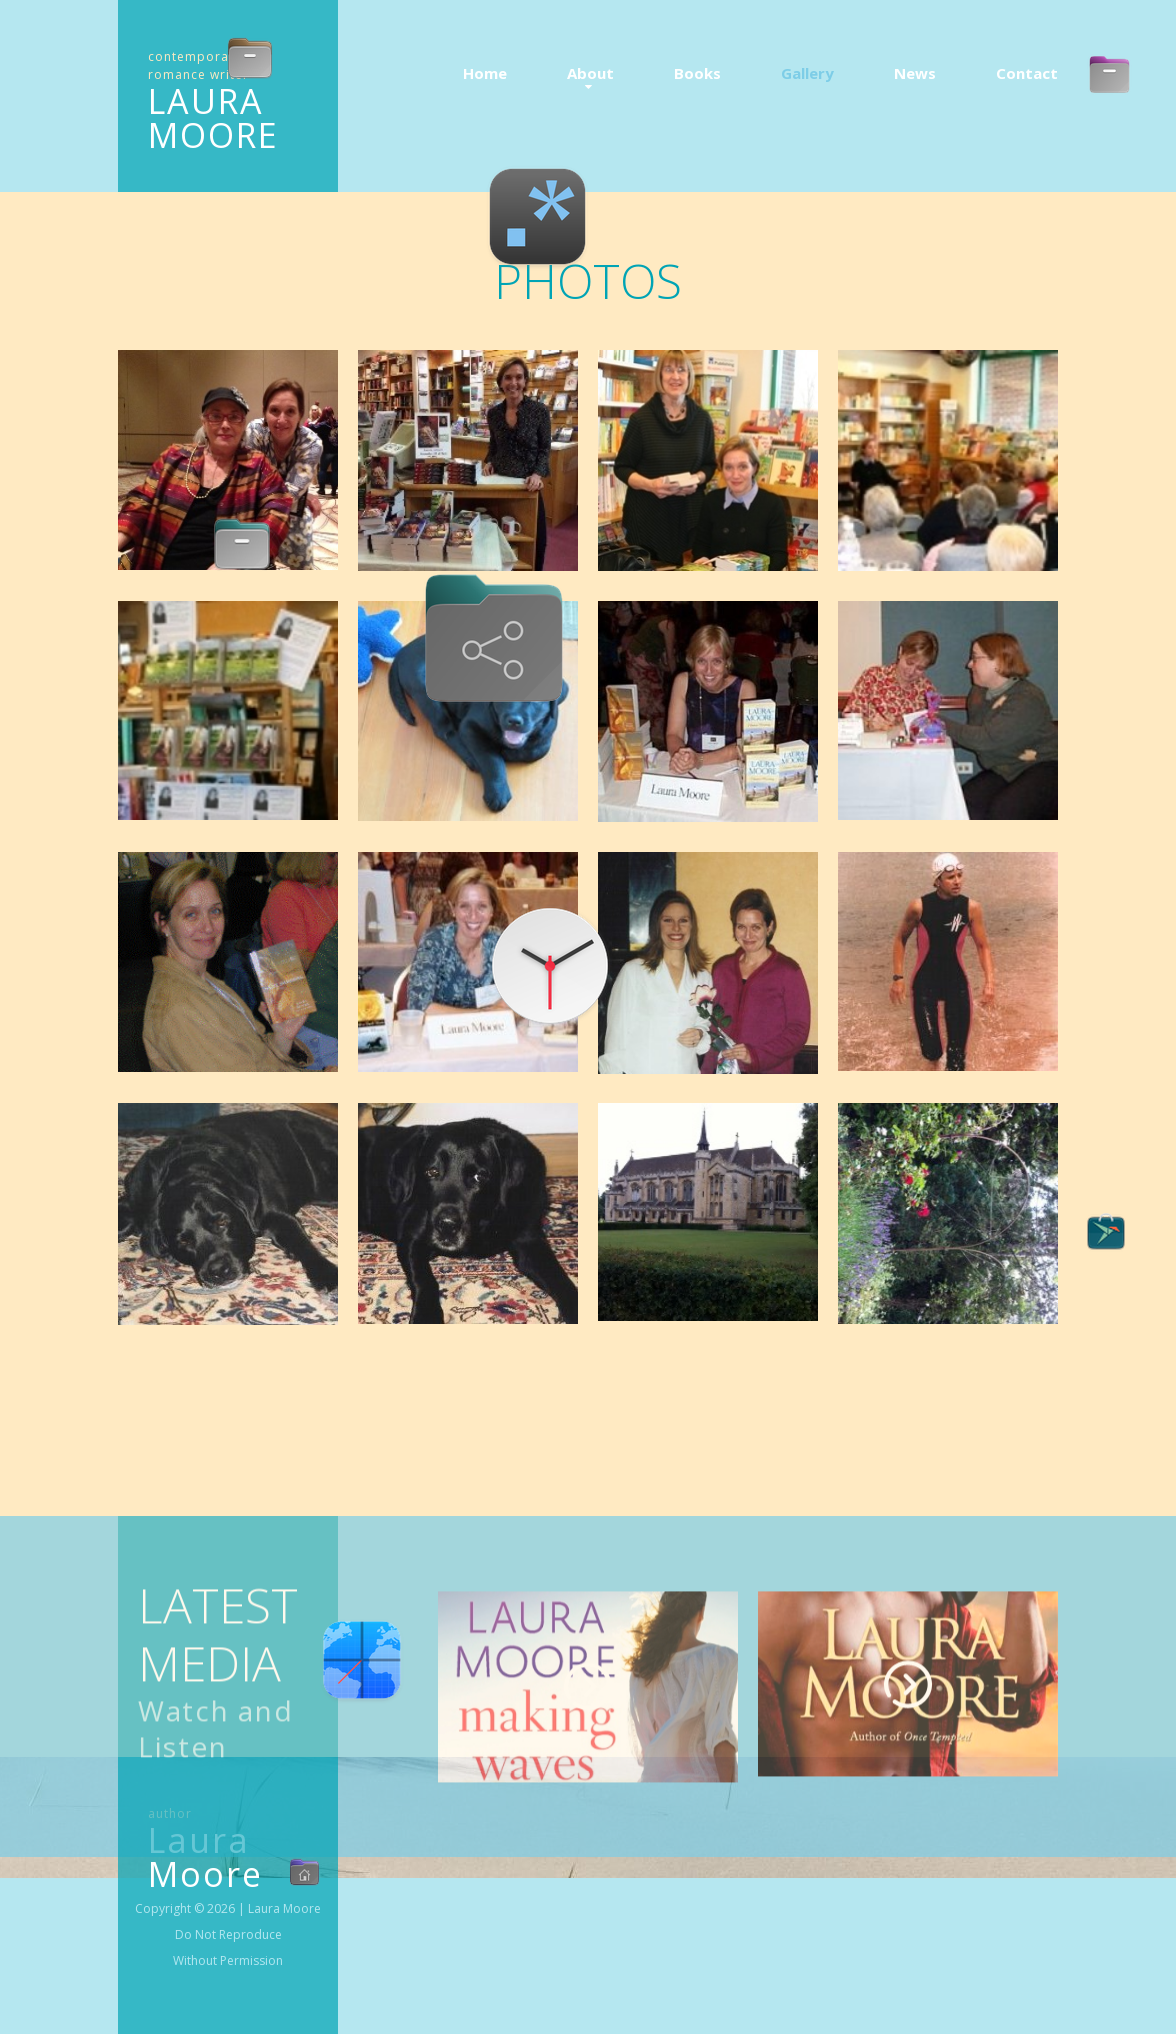 The width and height of the screenshot is (1176, 2034). I want to click on open the file manager, so click(1109, 74).